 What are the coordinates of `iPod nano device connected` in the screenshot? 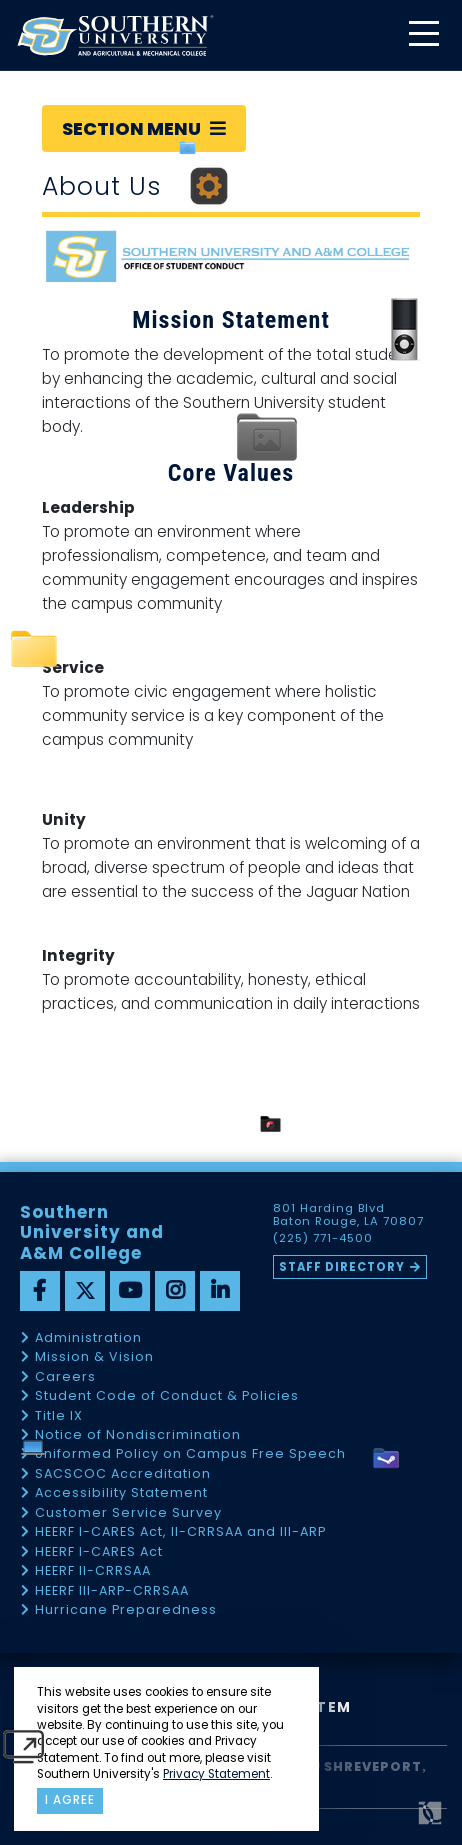 It's located at (404, 330).